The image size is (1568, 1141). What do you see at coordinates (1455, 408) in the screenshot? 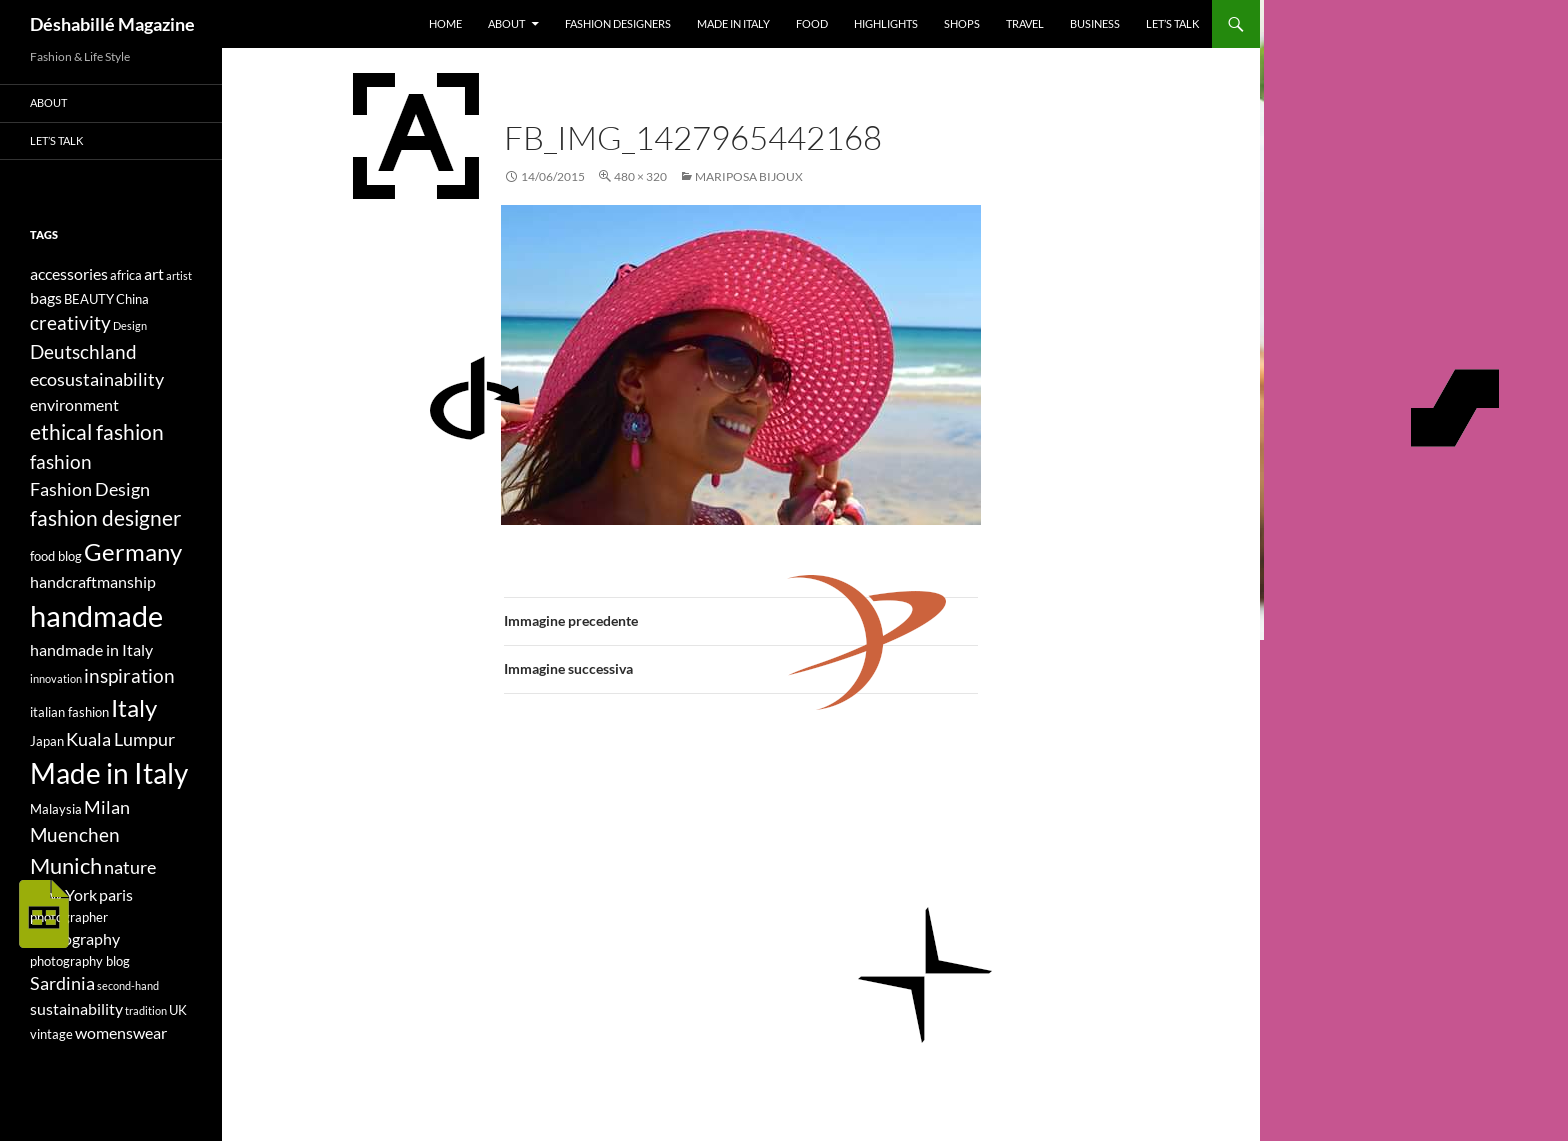
I see `salt project logo` at bounding box center [1455, 408].